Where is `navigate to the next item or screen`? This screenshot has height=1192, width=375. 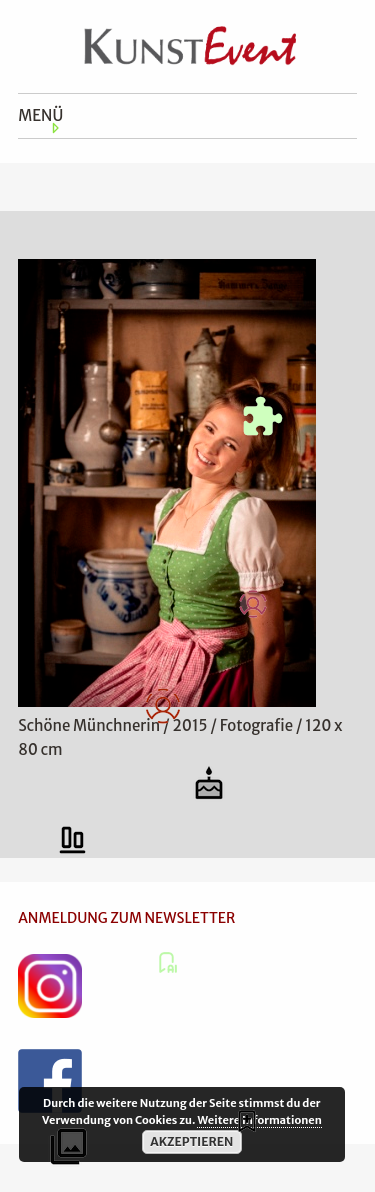 navigate to the next item or screen is located at coordinates (55, 128).